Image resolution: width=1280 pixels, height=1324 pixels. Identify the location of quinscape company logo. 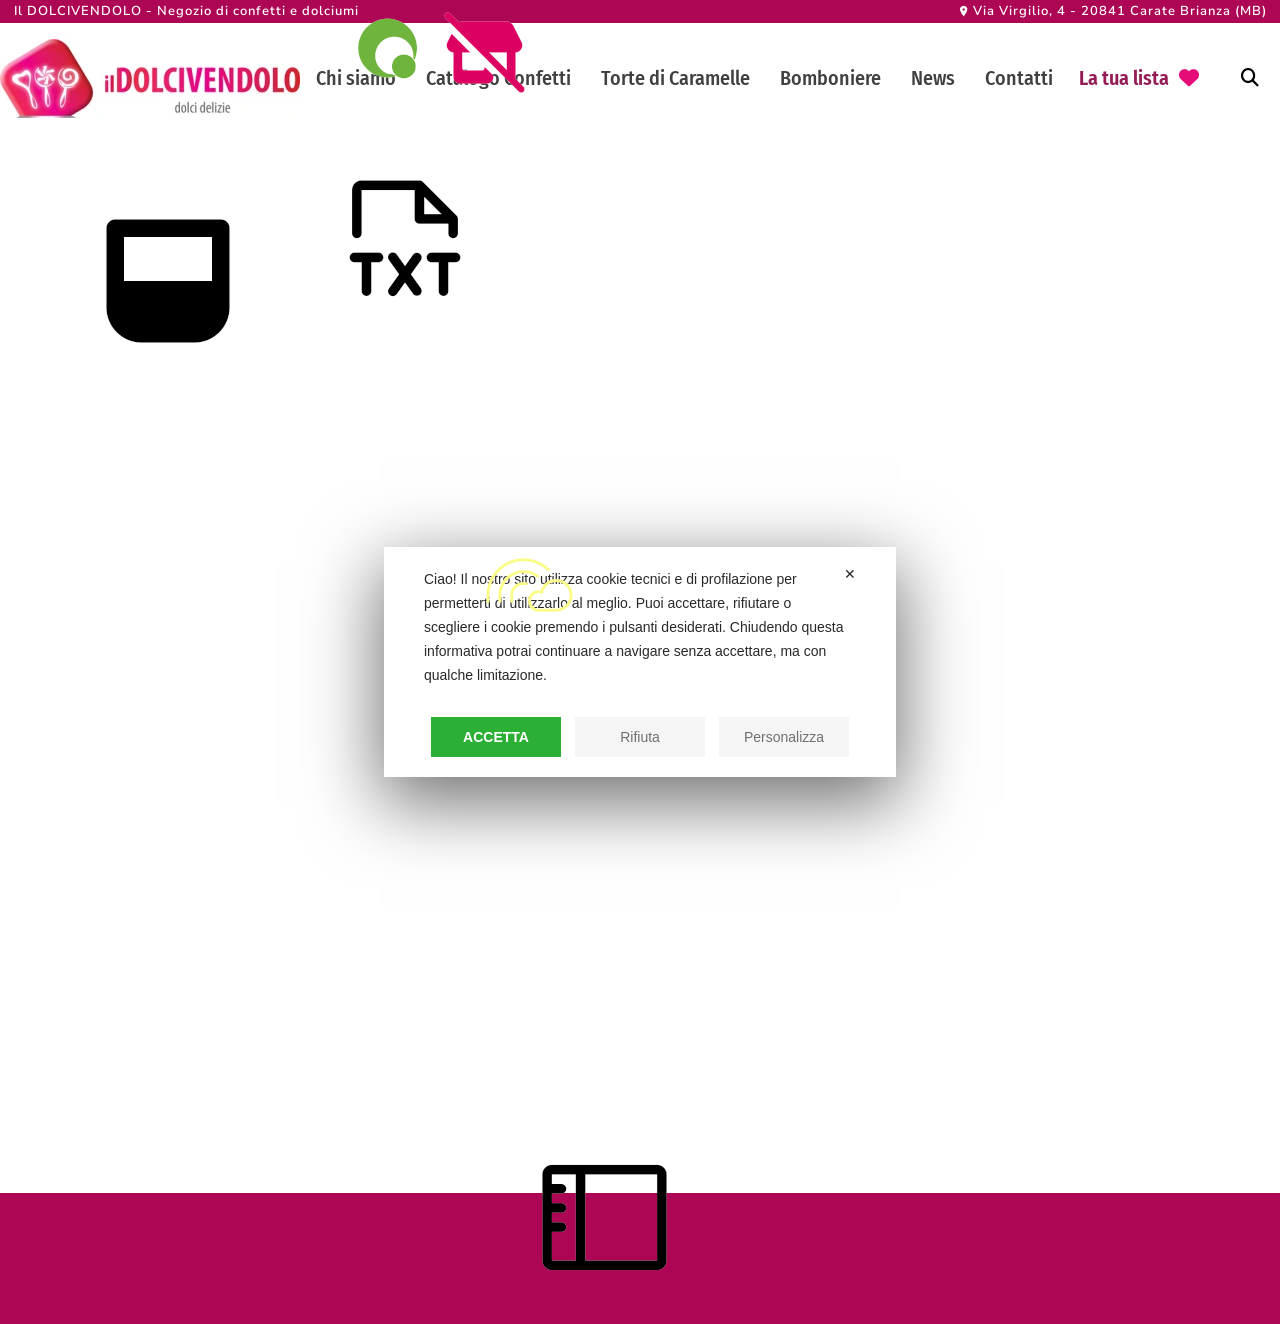
(387, 48).